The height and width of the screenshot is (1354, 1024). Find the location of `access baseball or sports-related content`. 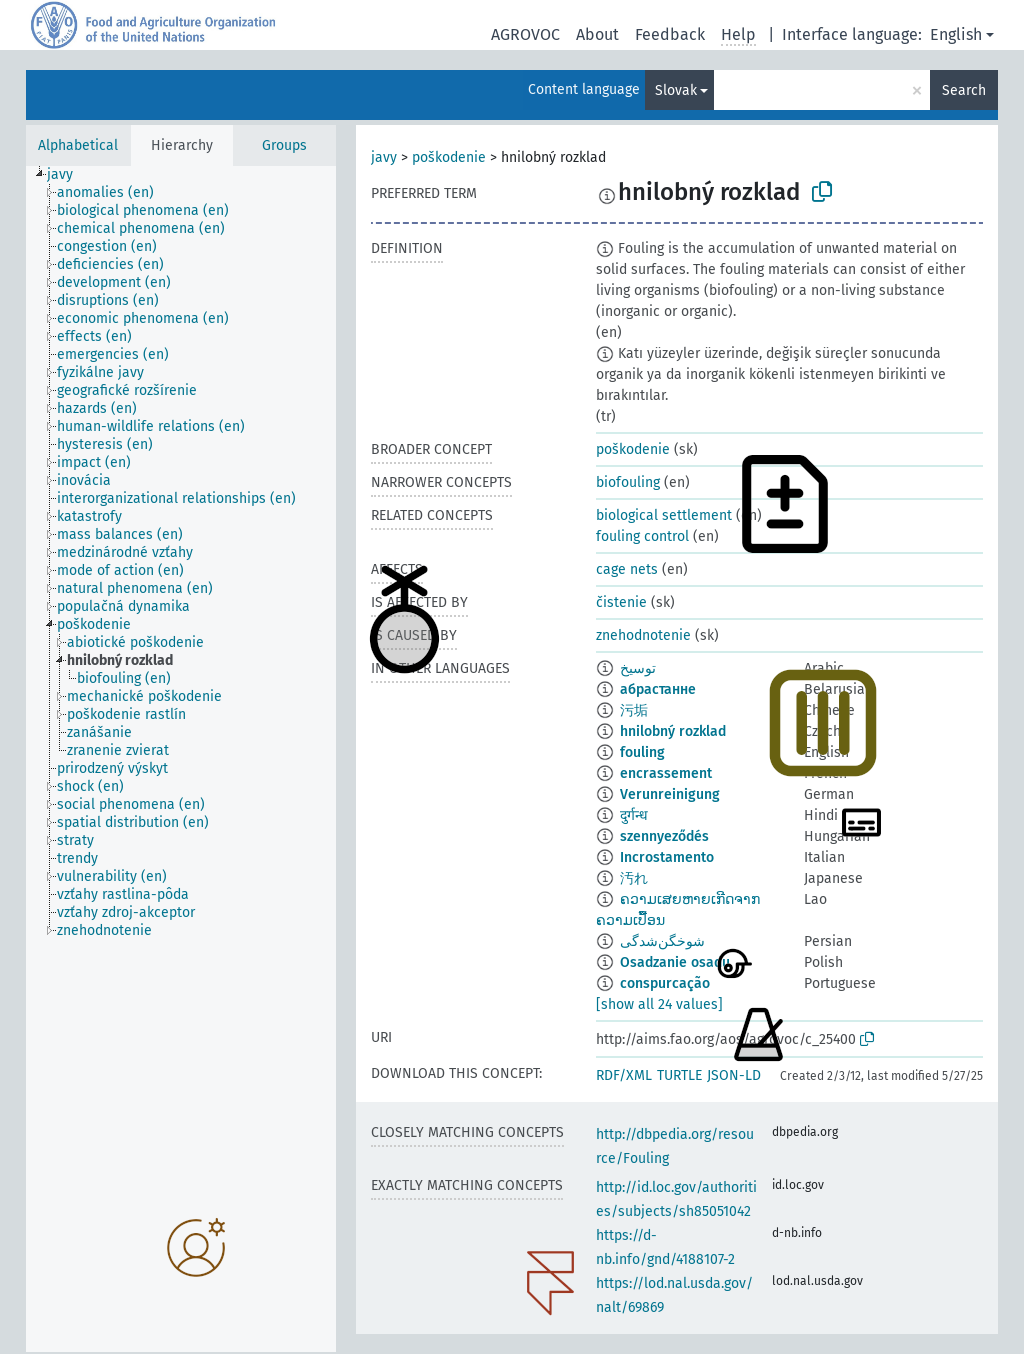

access baseball or sports-related content is located at coordinates (734, 964).